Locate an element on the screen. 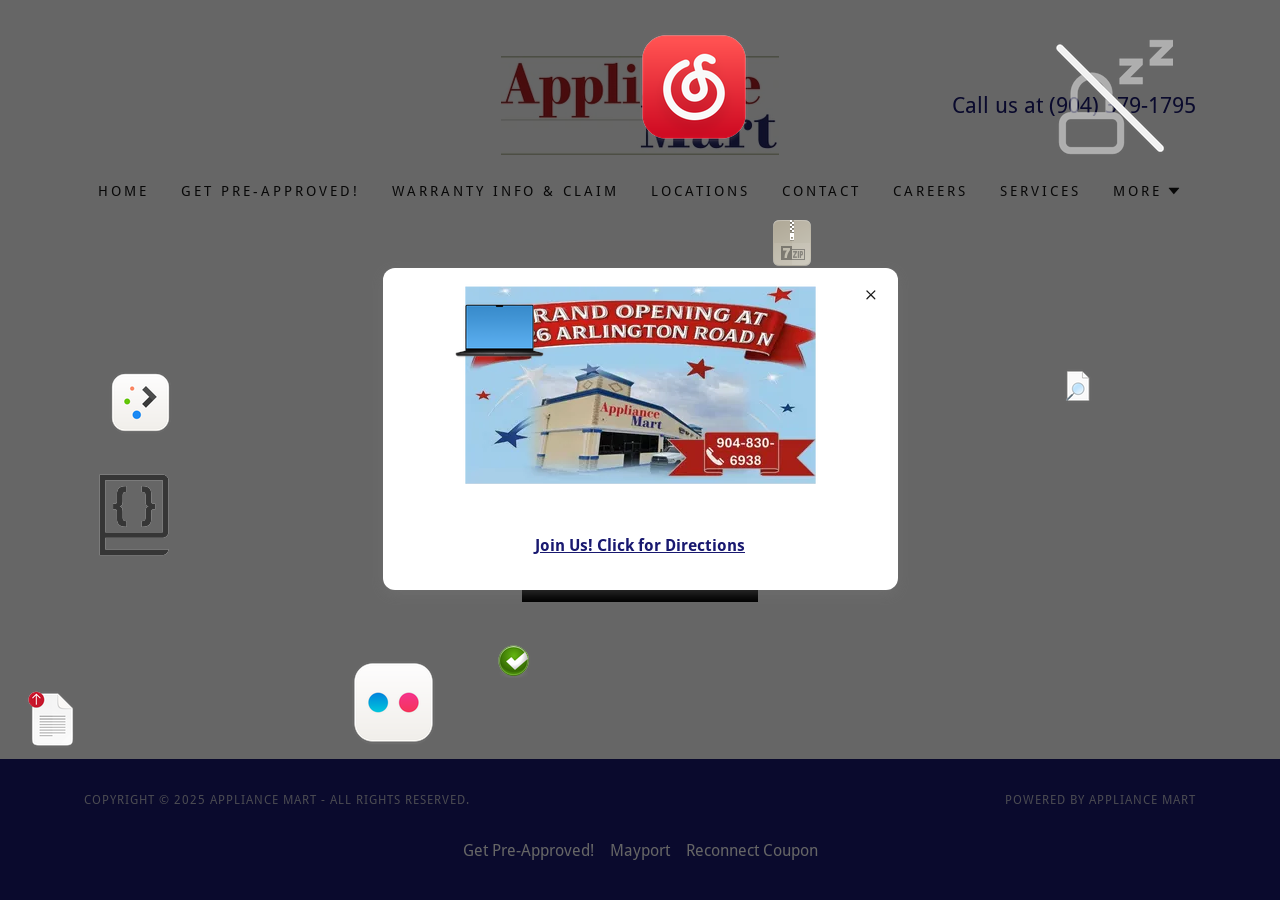 The image size is (1280, 900). open the flickr app is located at coordinates (393, 702).